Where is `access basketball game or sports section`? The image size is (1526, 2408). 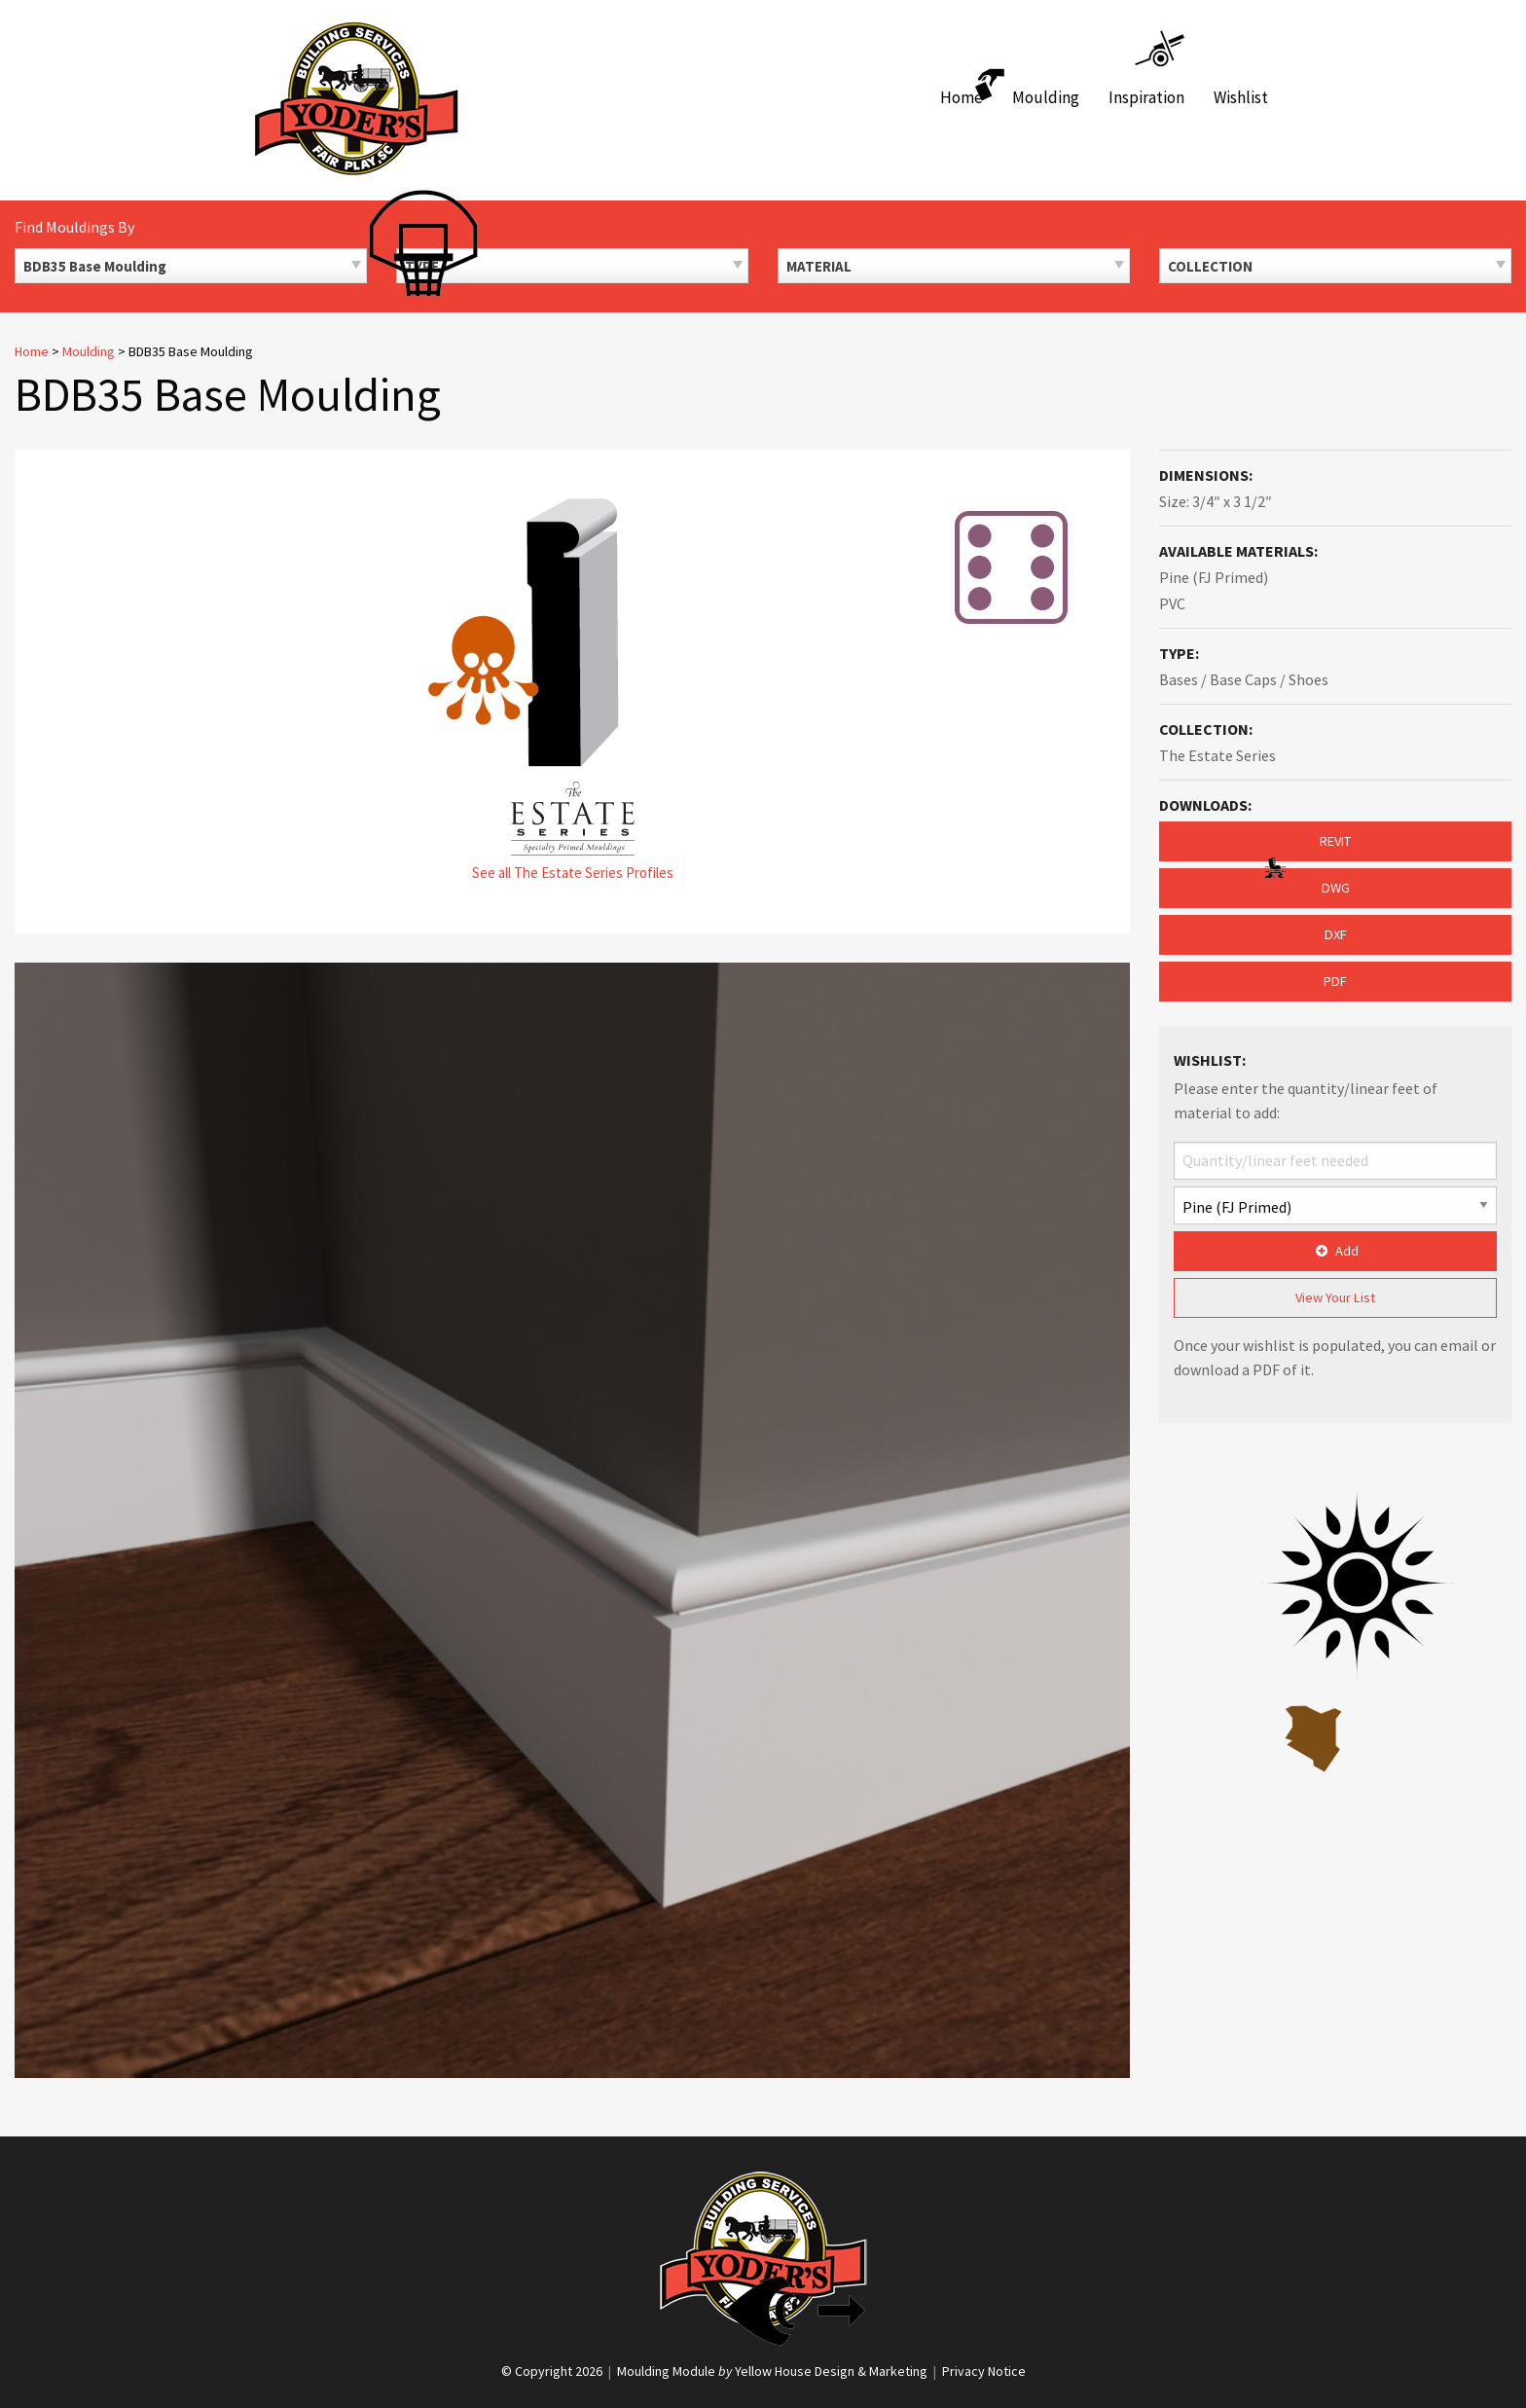 access basketball game or sports section is located at coordinates (423, 244).